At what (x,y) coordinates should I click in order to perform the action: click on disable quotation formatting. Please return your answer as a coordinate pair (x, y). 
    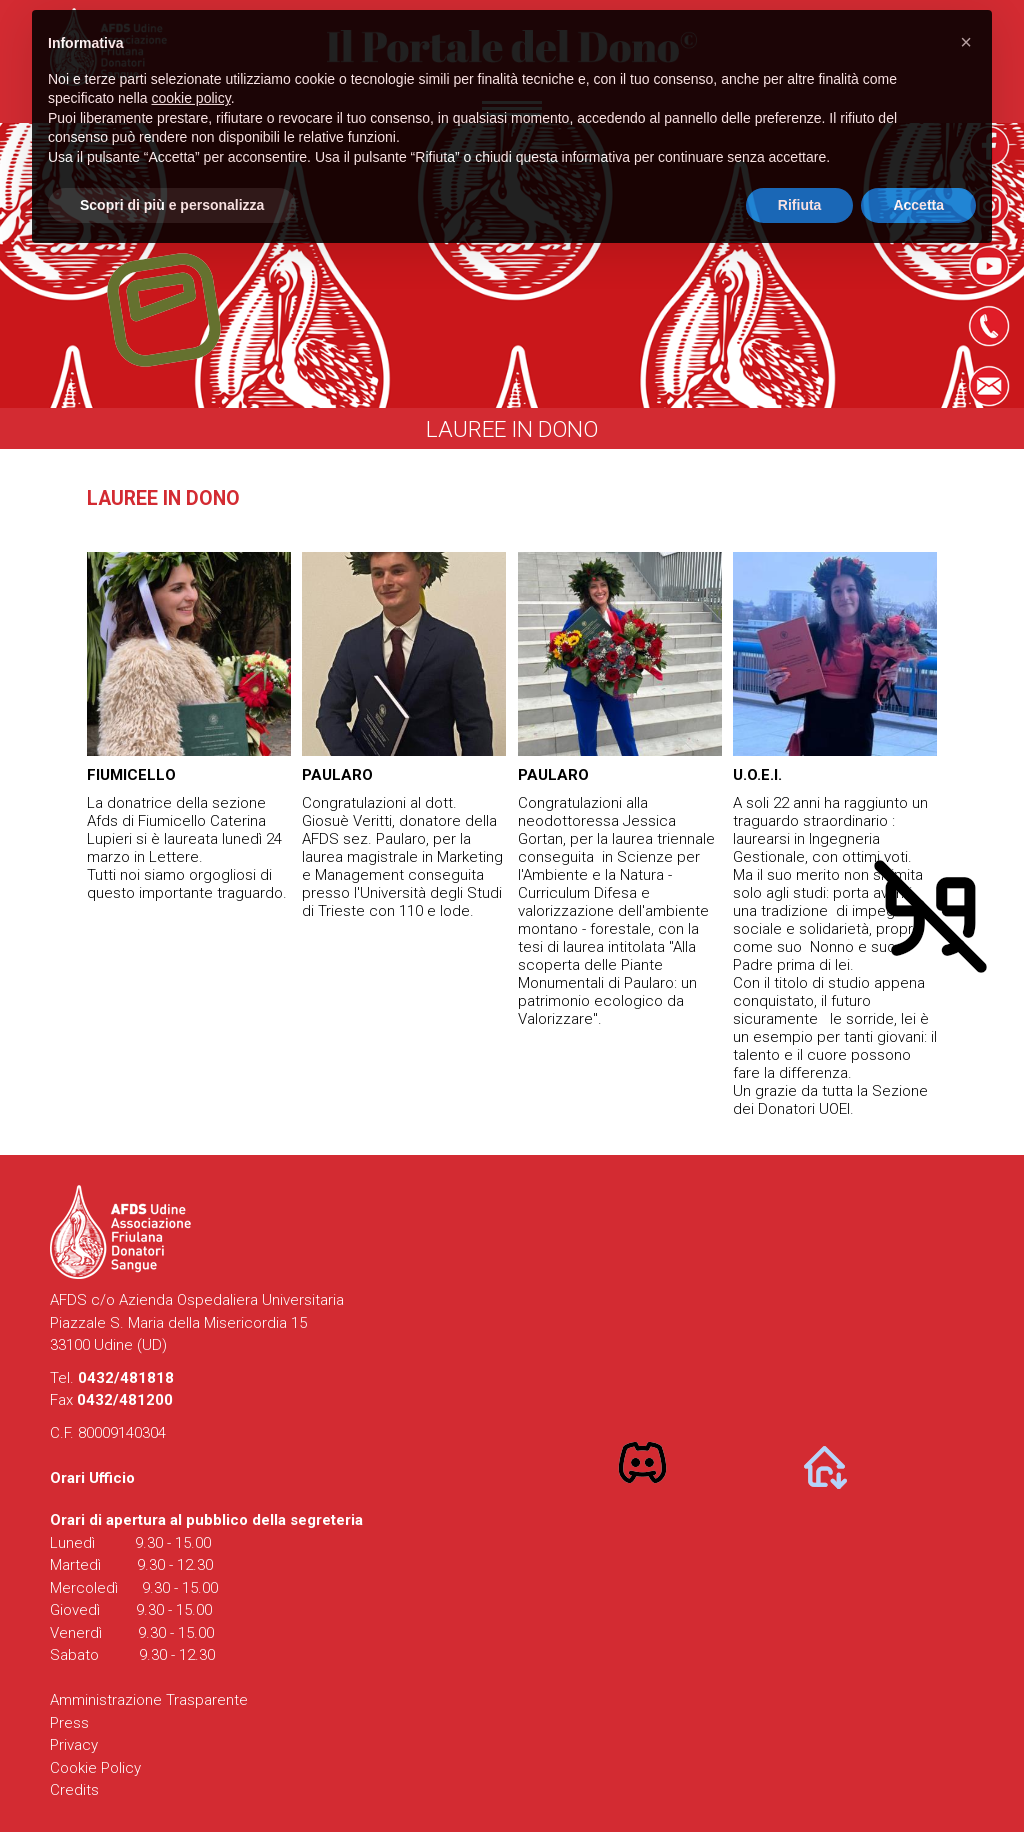
    Looking at the image, I should click on (930, 916).